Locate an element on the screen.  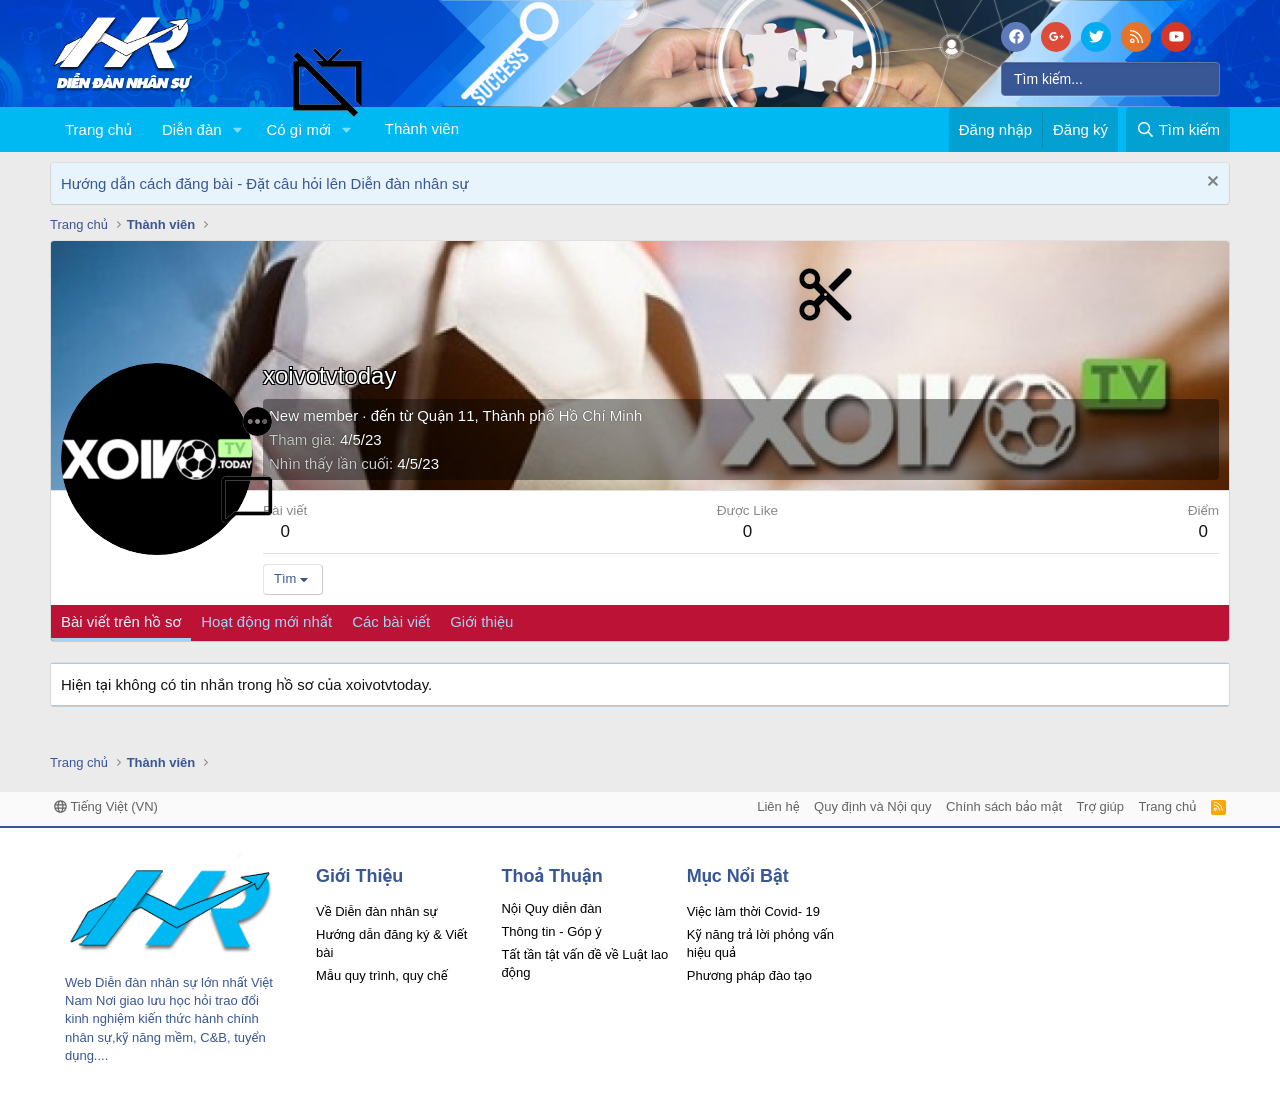
tv or display is currently off or disabled is located at coordinates (327, 82).